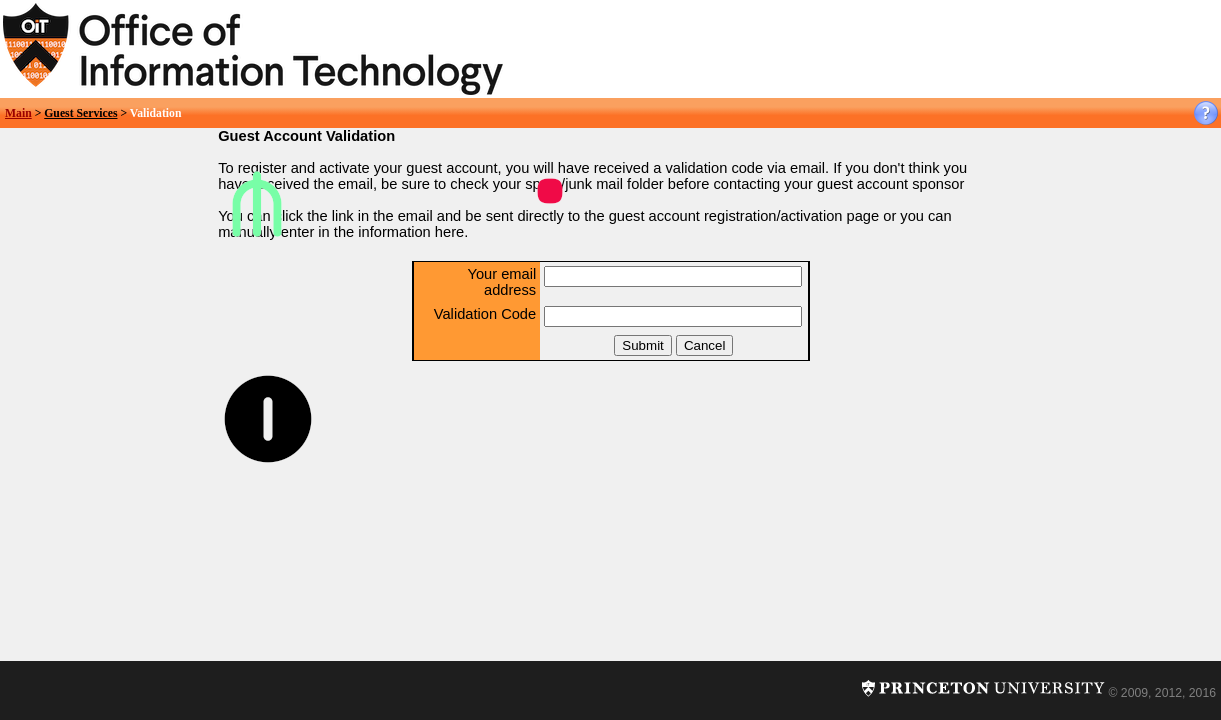 The width and height of the screenshot is (1221, 720). I want to click on access information or help details, so click(268, 419).